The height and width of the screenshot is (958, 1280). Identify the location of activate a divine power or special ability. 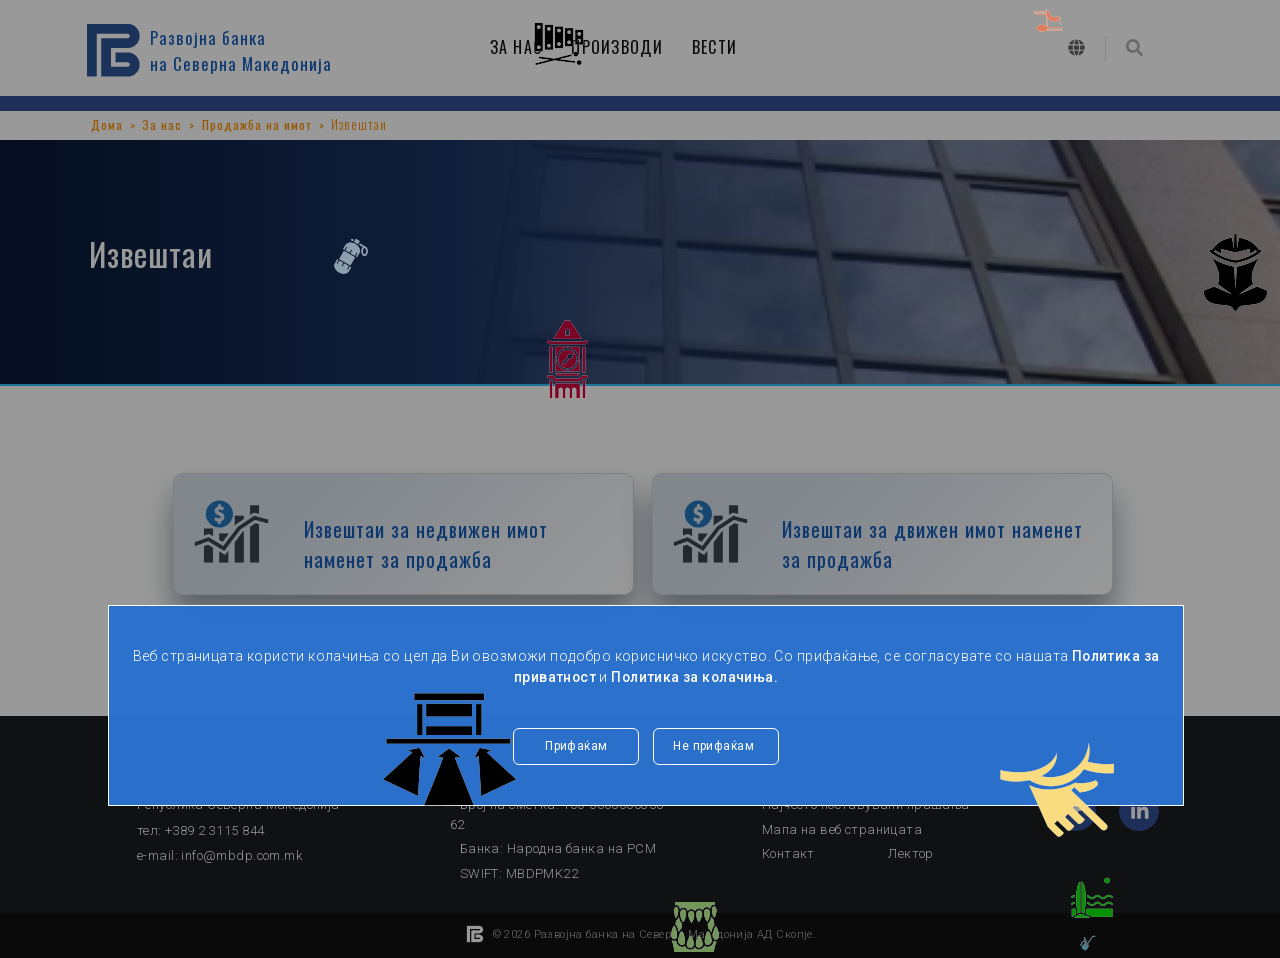
(1057, 798).